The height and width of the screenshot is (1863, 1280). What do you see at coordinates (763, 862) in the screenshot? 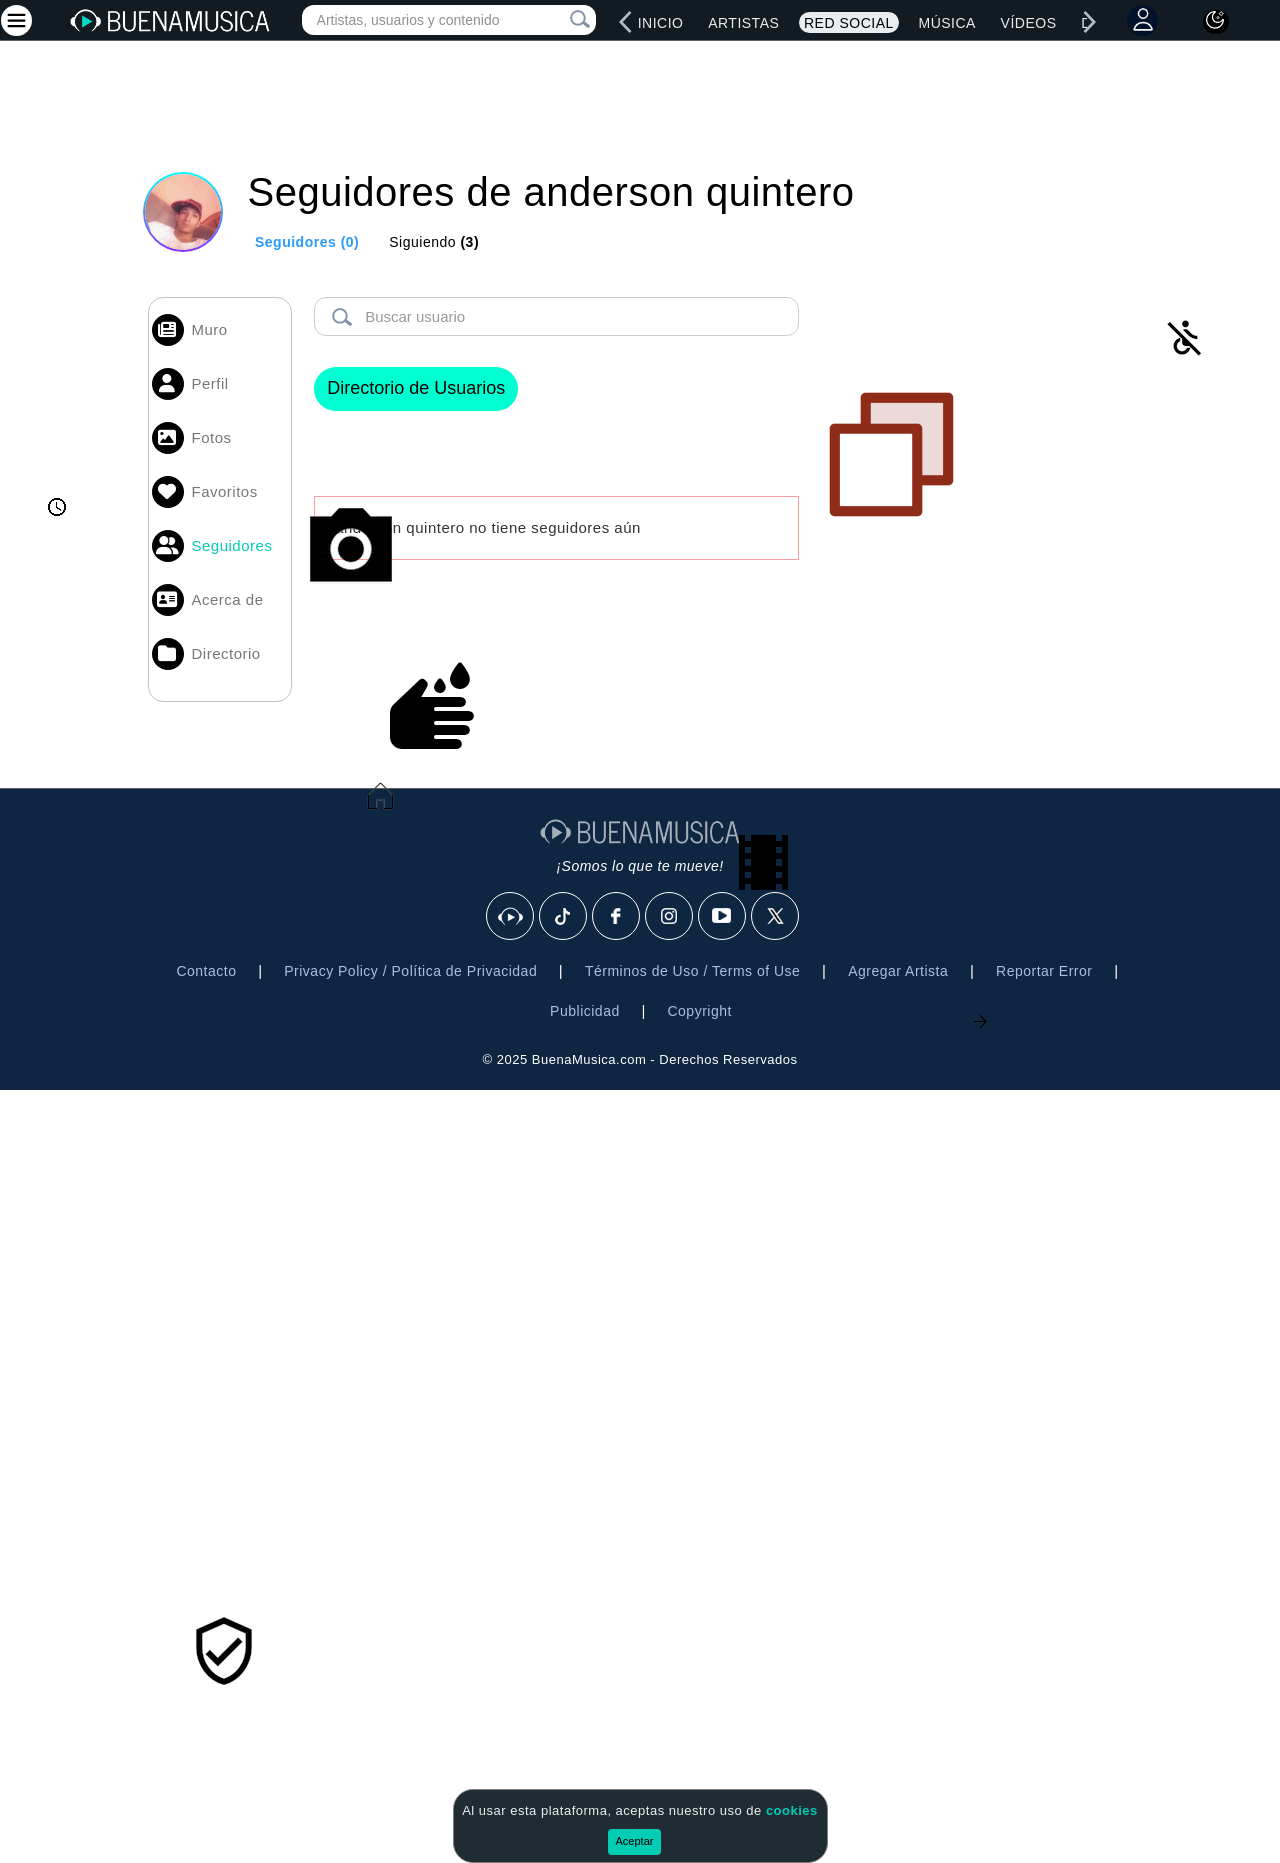
I see `browse local movies or theaters nearby` at bounding box center [763, 862].